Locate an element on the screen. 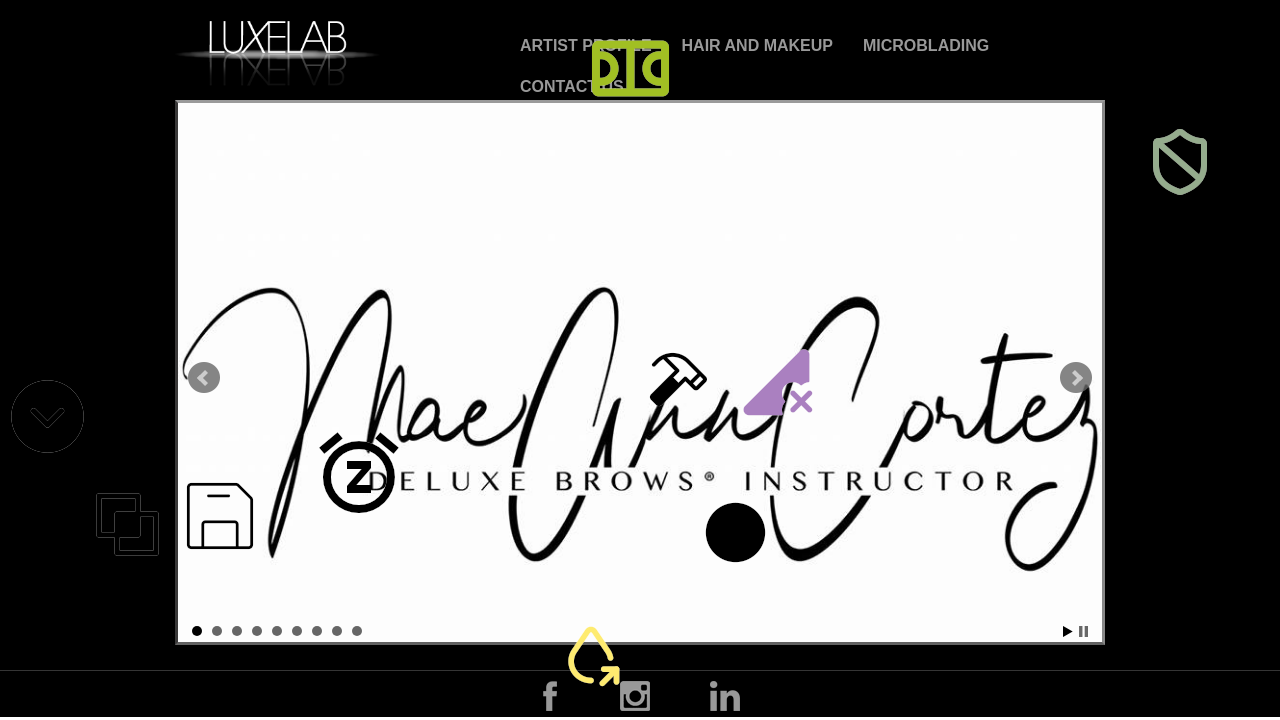 The image size is (1280, 720). snooze an alarm or reminder is located at coordinates (359, 473).